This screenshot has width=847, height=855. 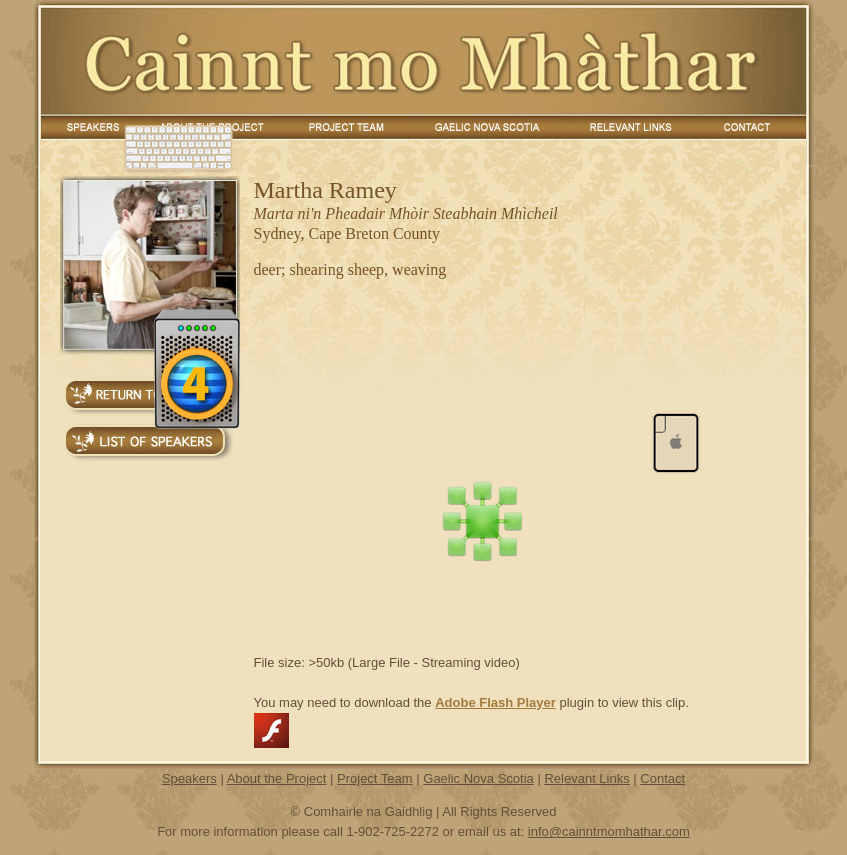 What do you see at coordinates (178, 147) in the screenshot?
I see `apple magic keyboard with touch id in yellow` at bounding box center [178, 147].